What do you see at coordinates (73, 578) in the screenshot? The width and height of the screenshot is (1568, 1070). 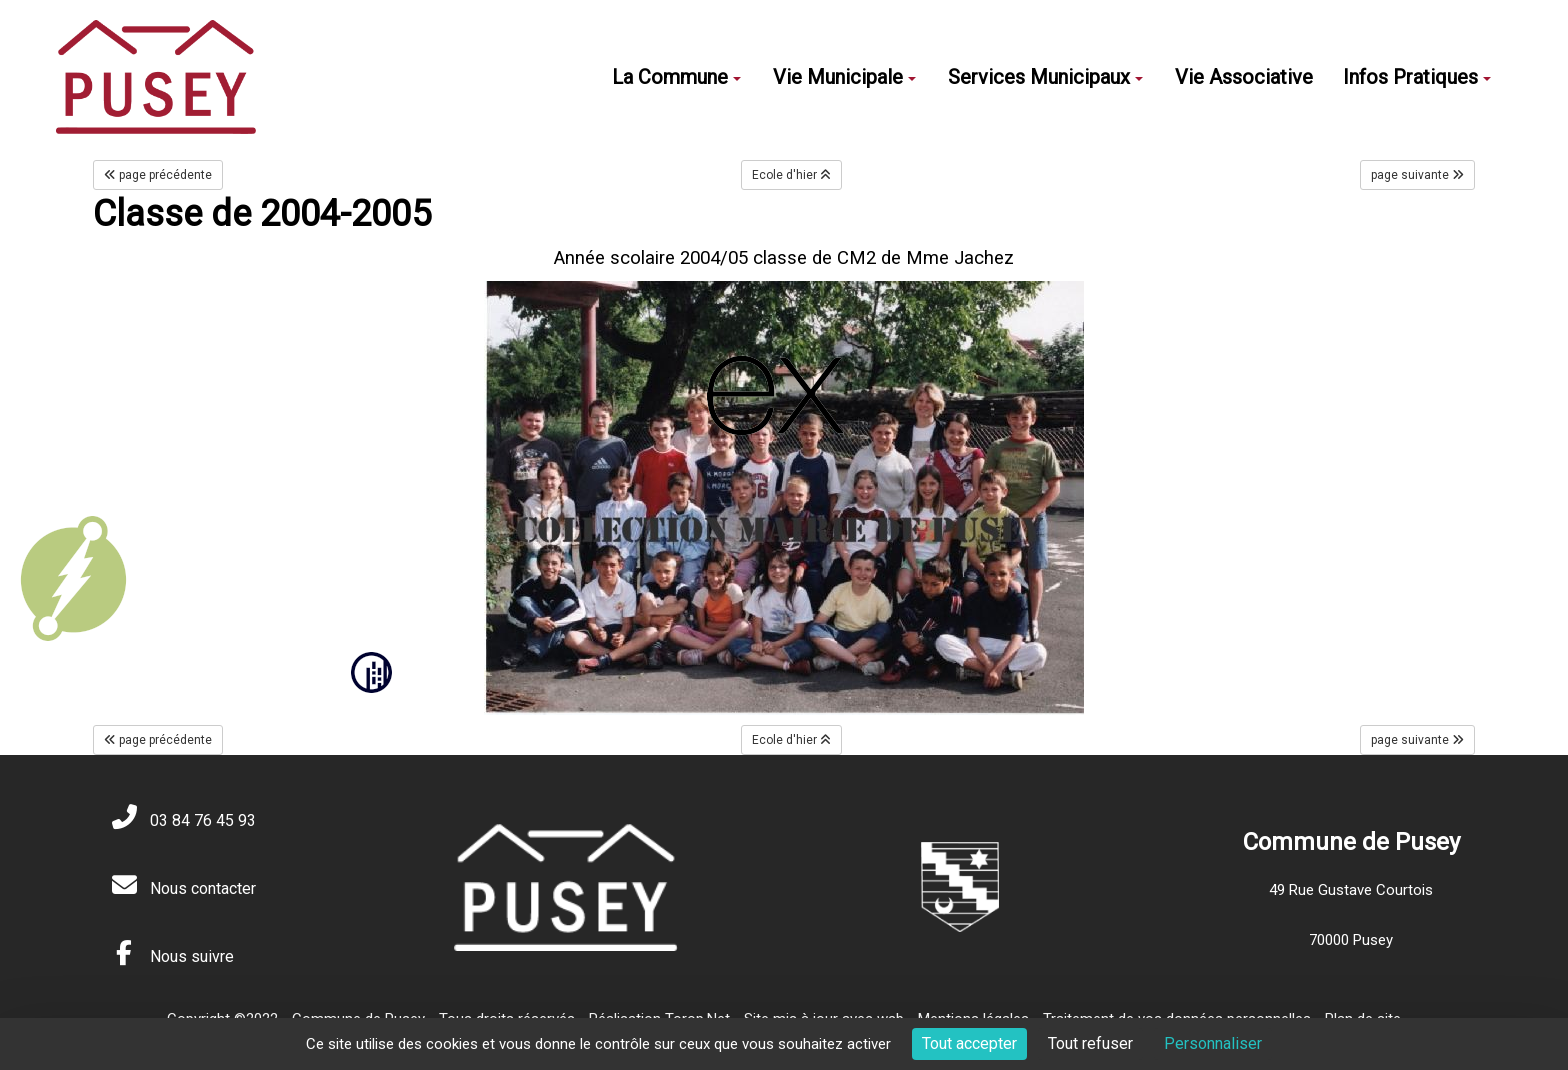 I see `dgraph database logo` at bounding box center [73, 578].